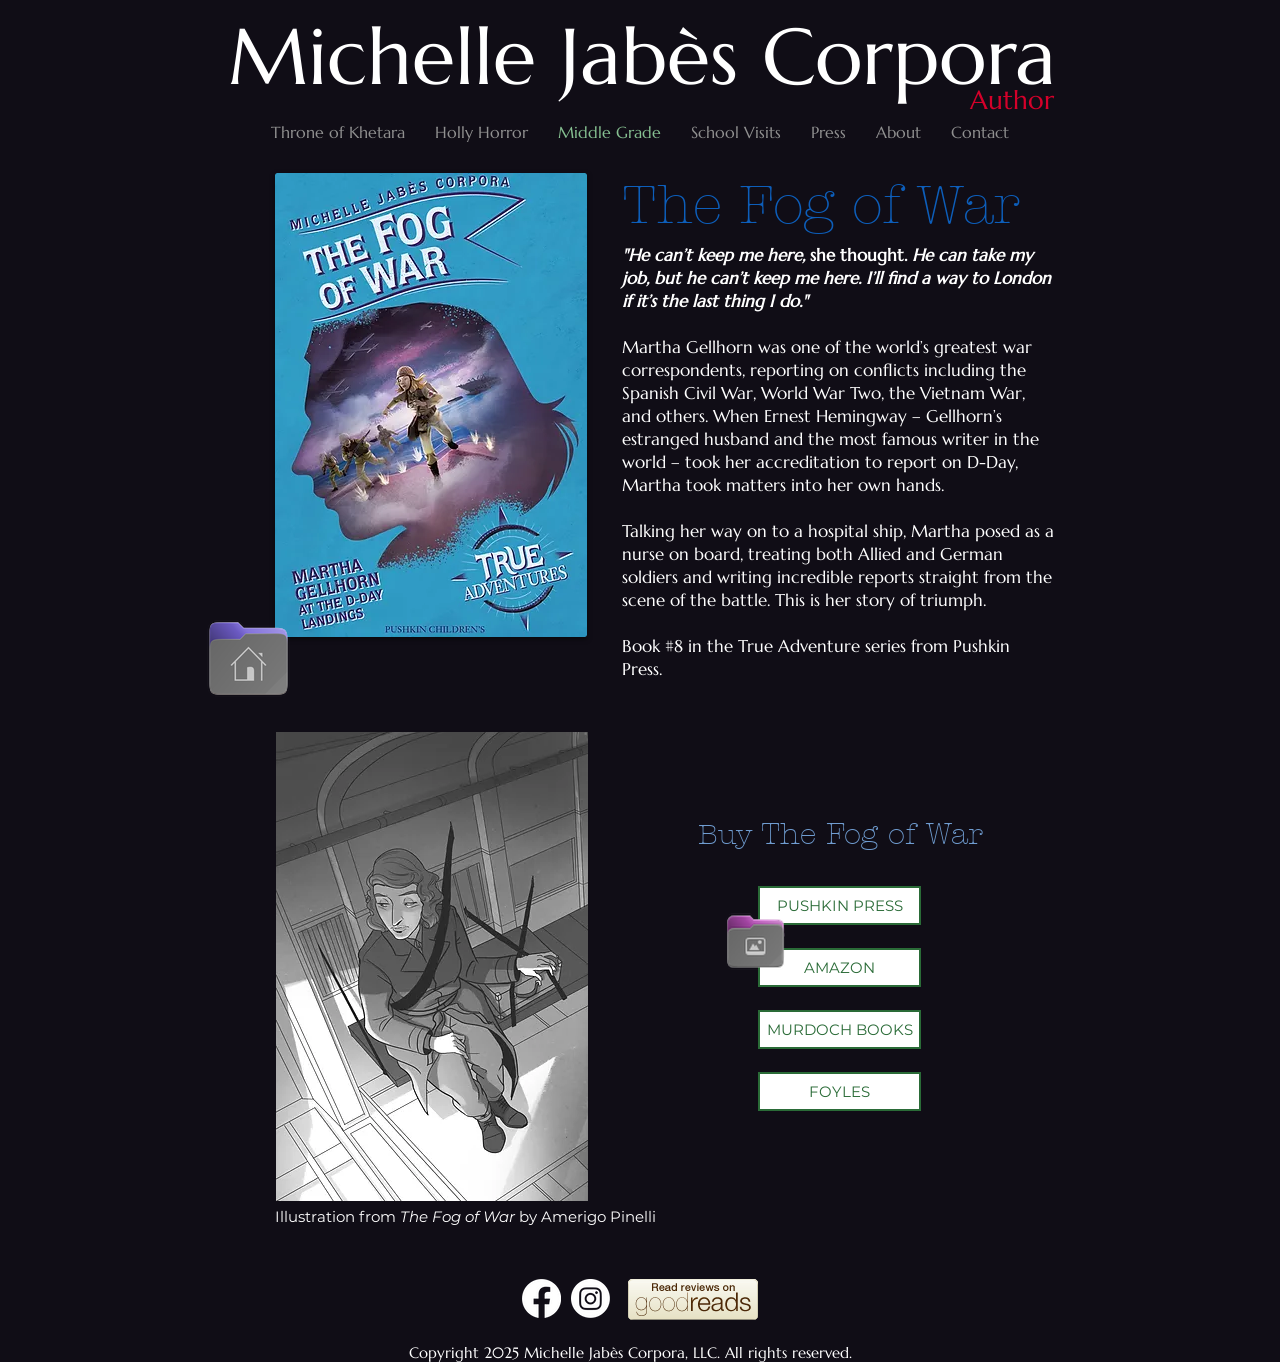 This screenshot has width=1280, height=1362. What do you see at coordinates (248, 658) in the screenshot?
I see `access your home folder` at bounding box center [248, 658].